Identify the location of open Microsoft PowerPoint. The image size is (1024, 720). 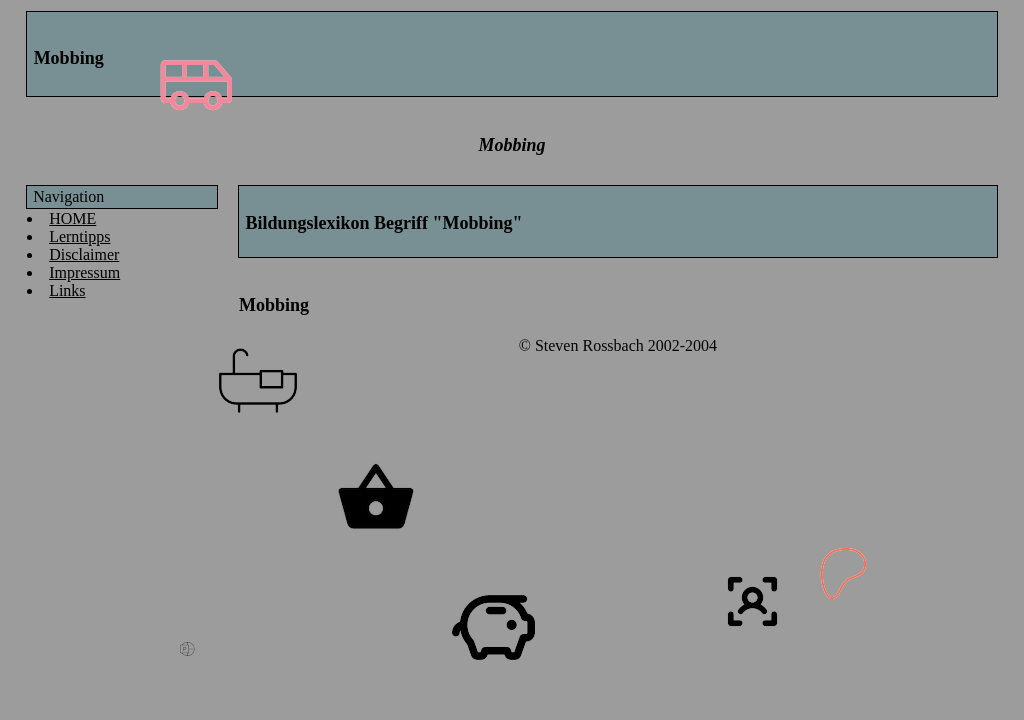
(187, 649).